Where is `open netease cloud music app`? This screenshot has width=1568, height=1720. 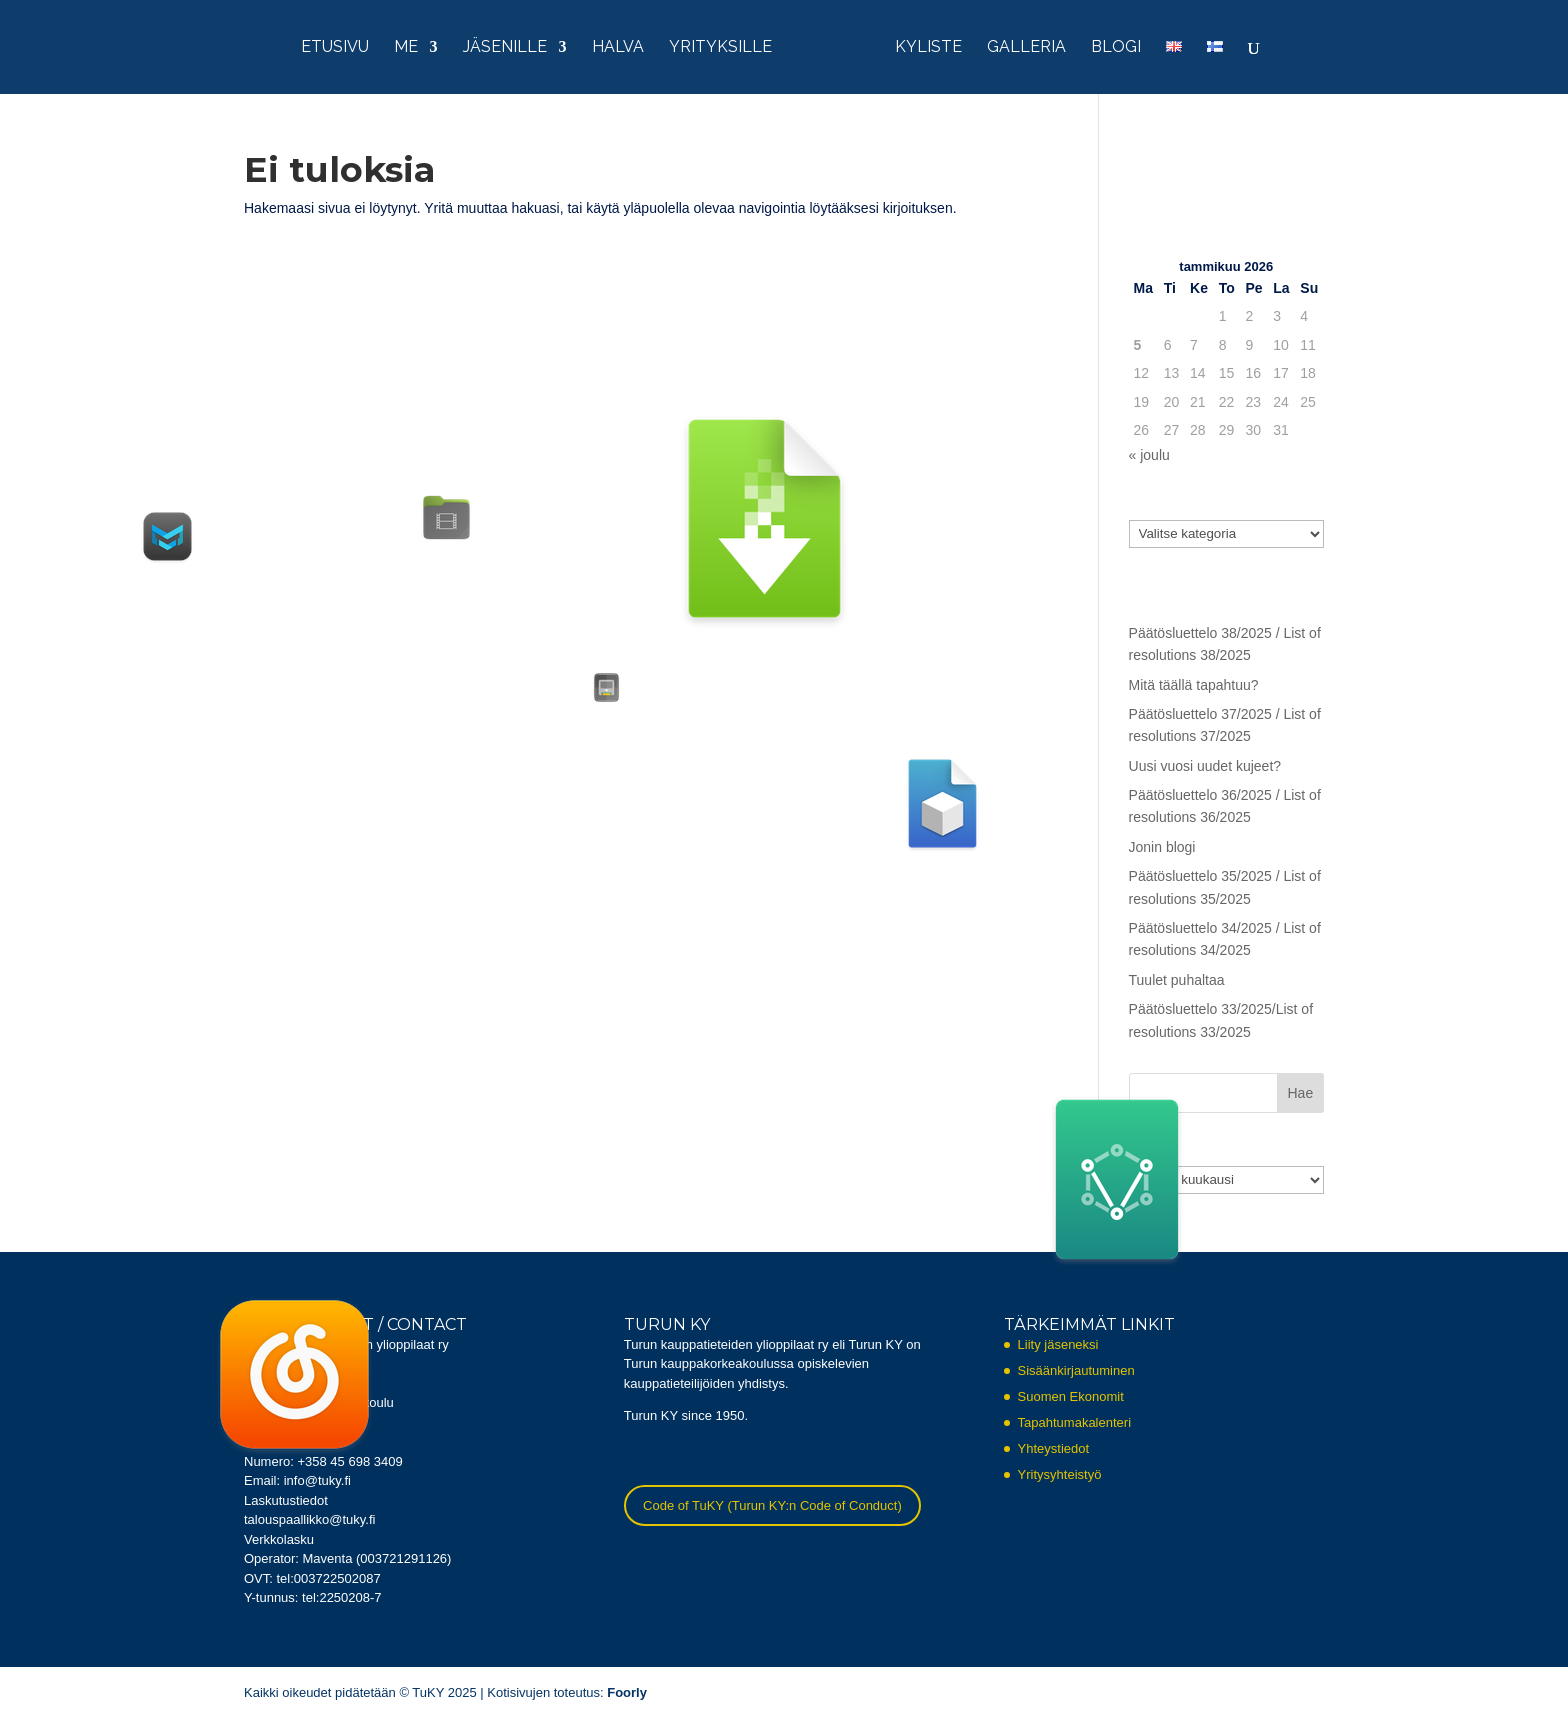 open netease cloud music app is located at coordinates (294, 1374).